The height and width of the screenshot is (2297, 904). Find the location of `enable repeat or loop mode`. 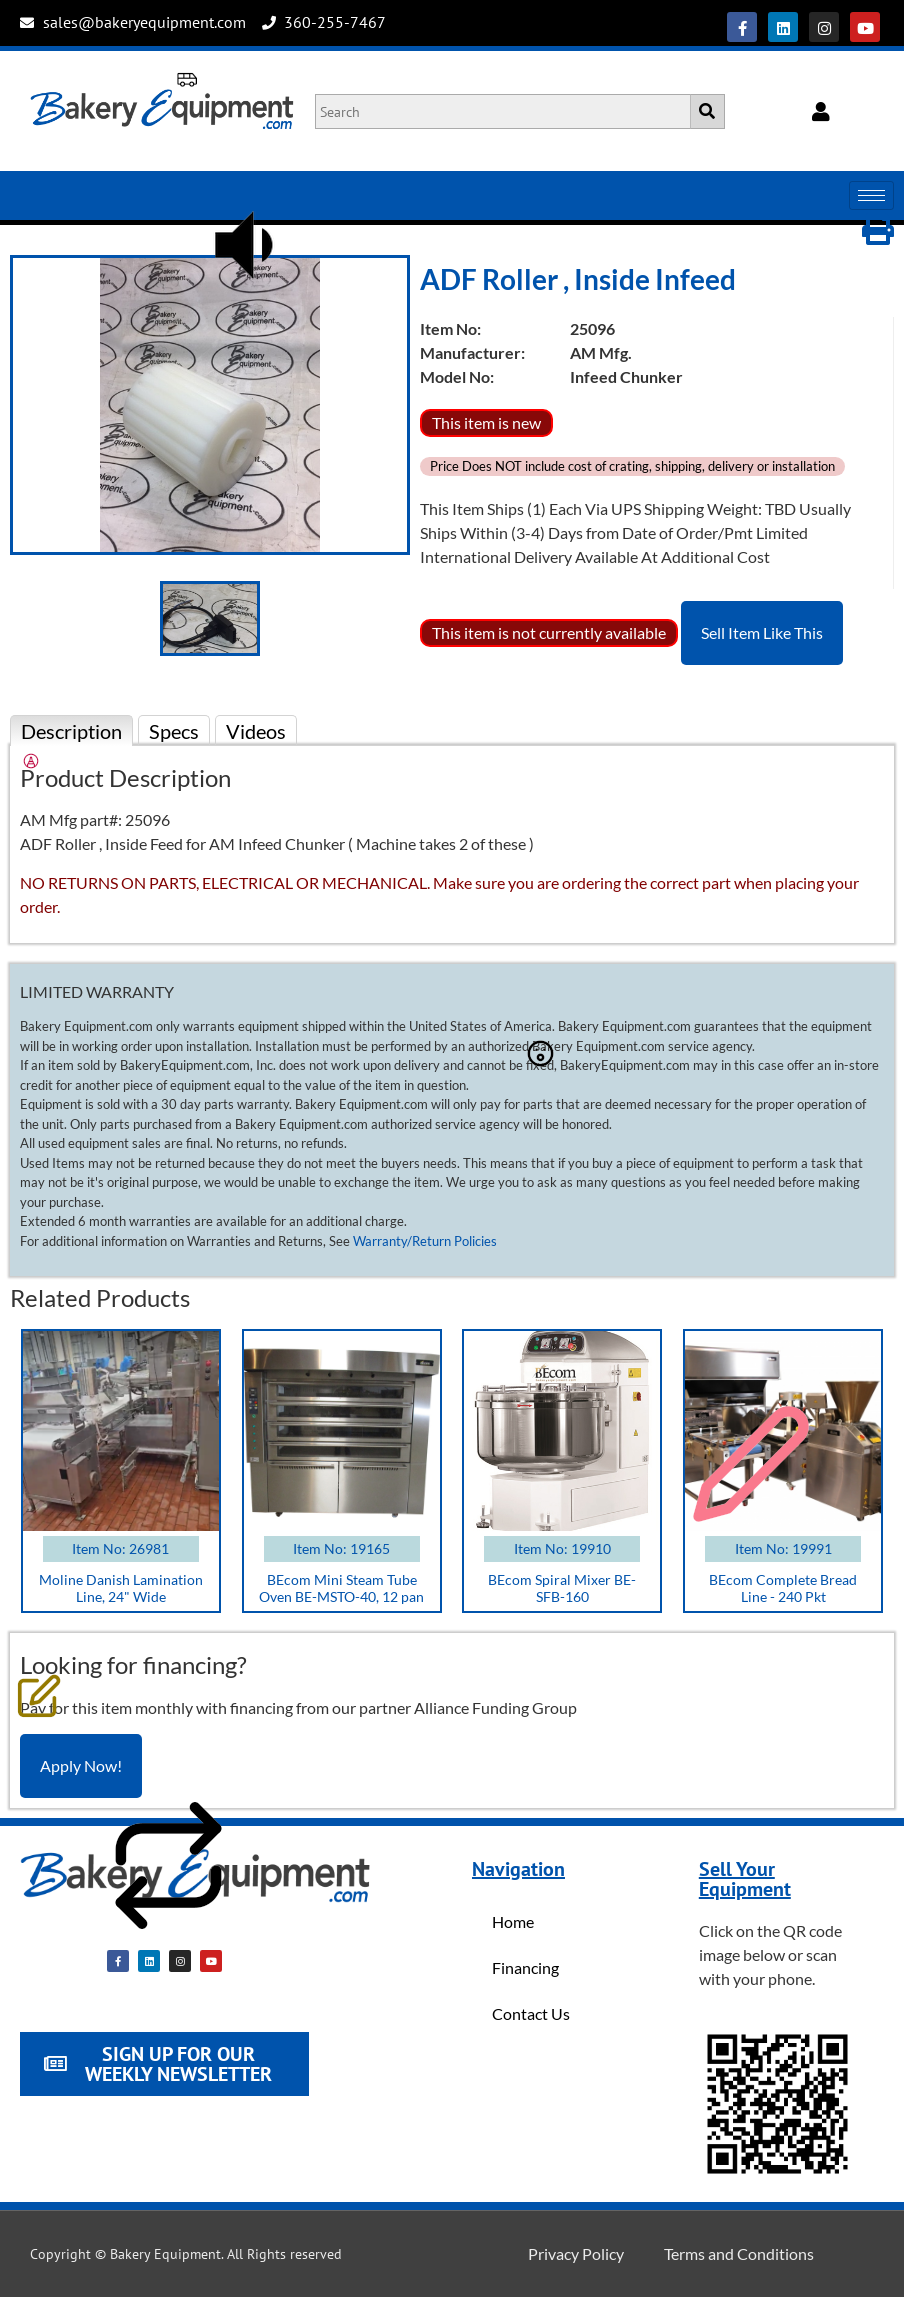

enable repeat or loop mode is located at coordinates (168, 1865).